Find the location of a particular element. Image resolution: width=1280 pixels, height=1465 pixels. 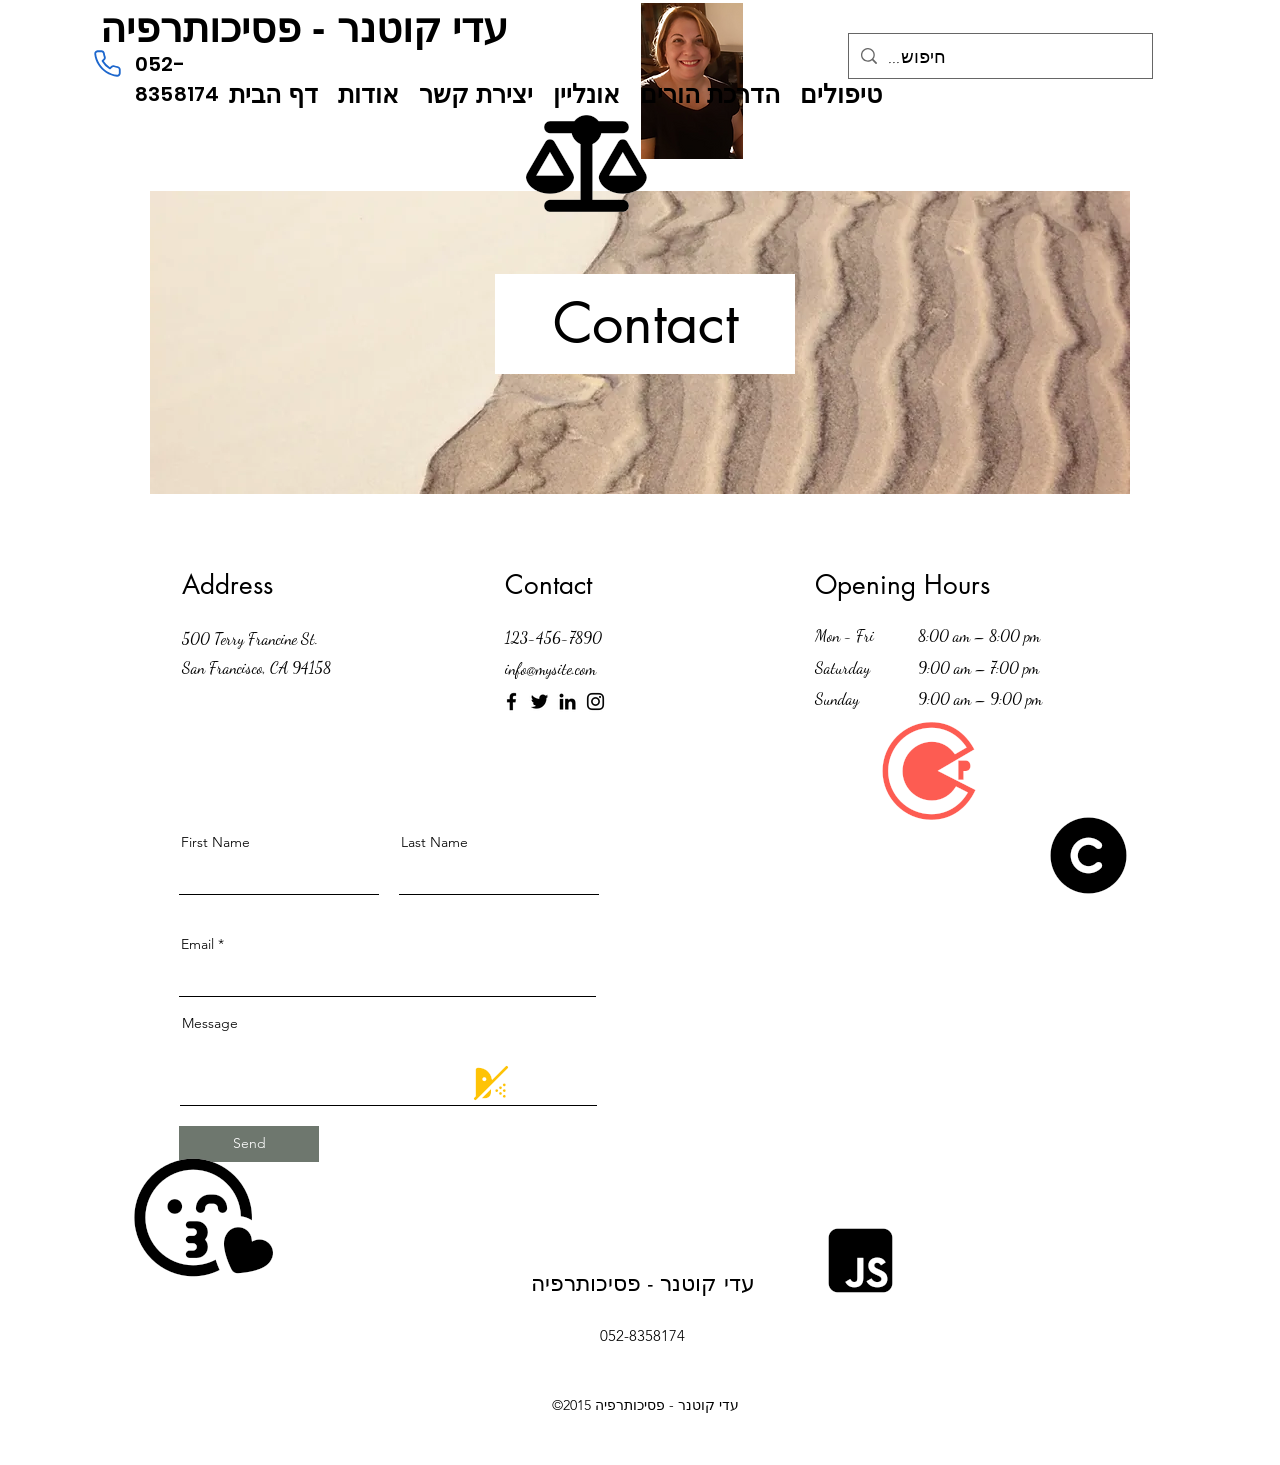

indicates coughing is prohibited in this area is located at coordinates (491, 1083).